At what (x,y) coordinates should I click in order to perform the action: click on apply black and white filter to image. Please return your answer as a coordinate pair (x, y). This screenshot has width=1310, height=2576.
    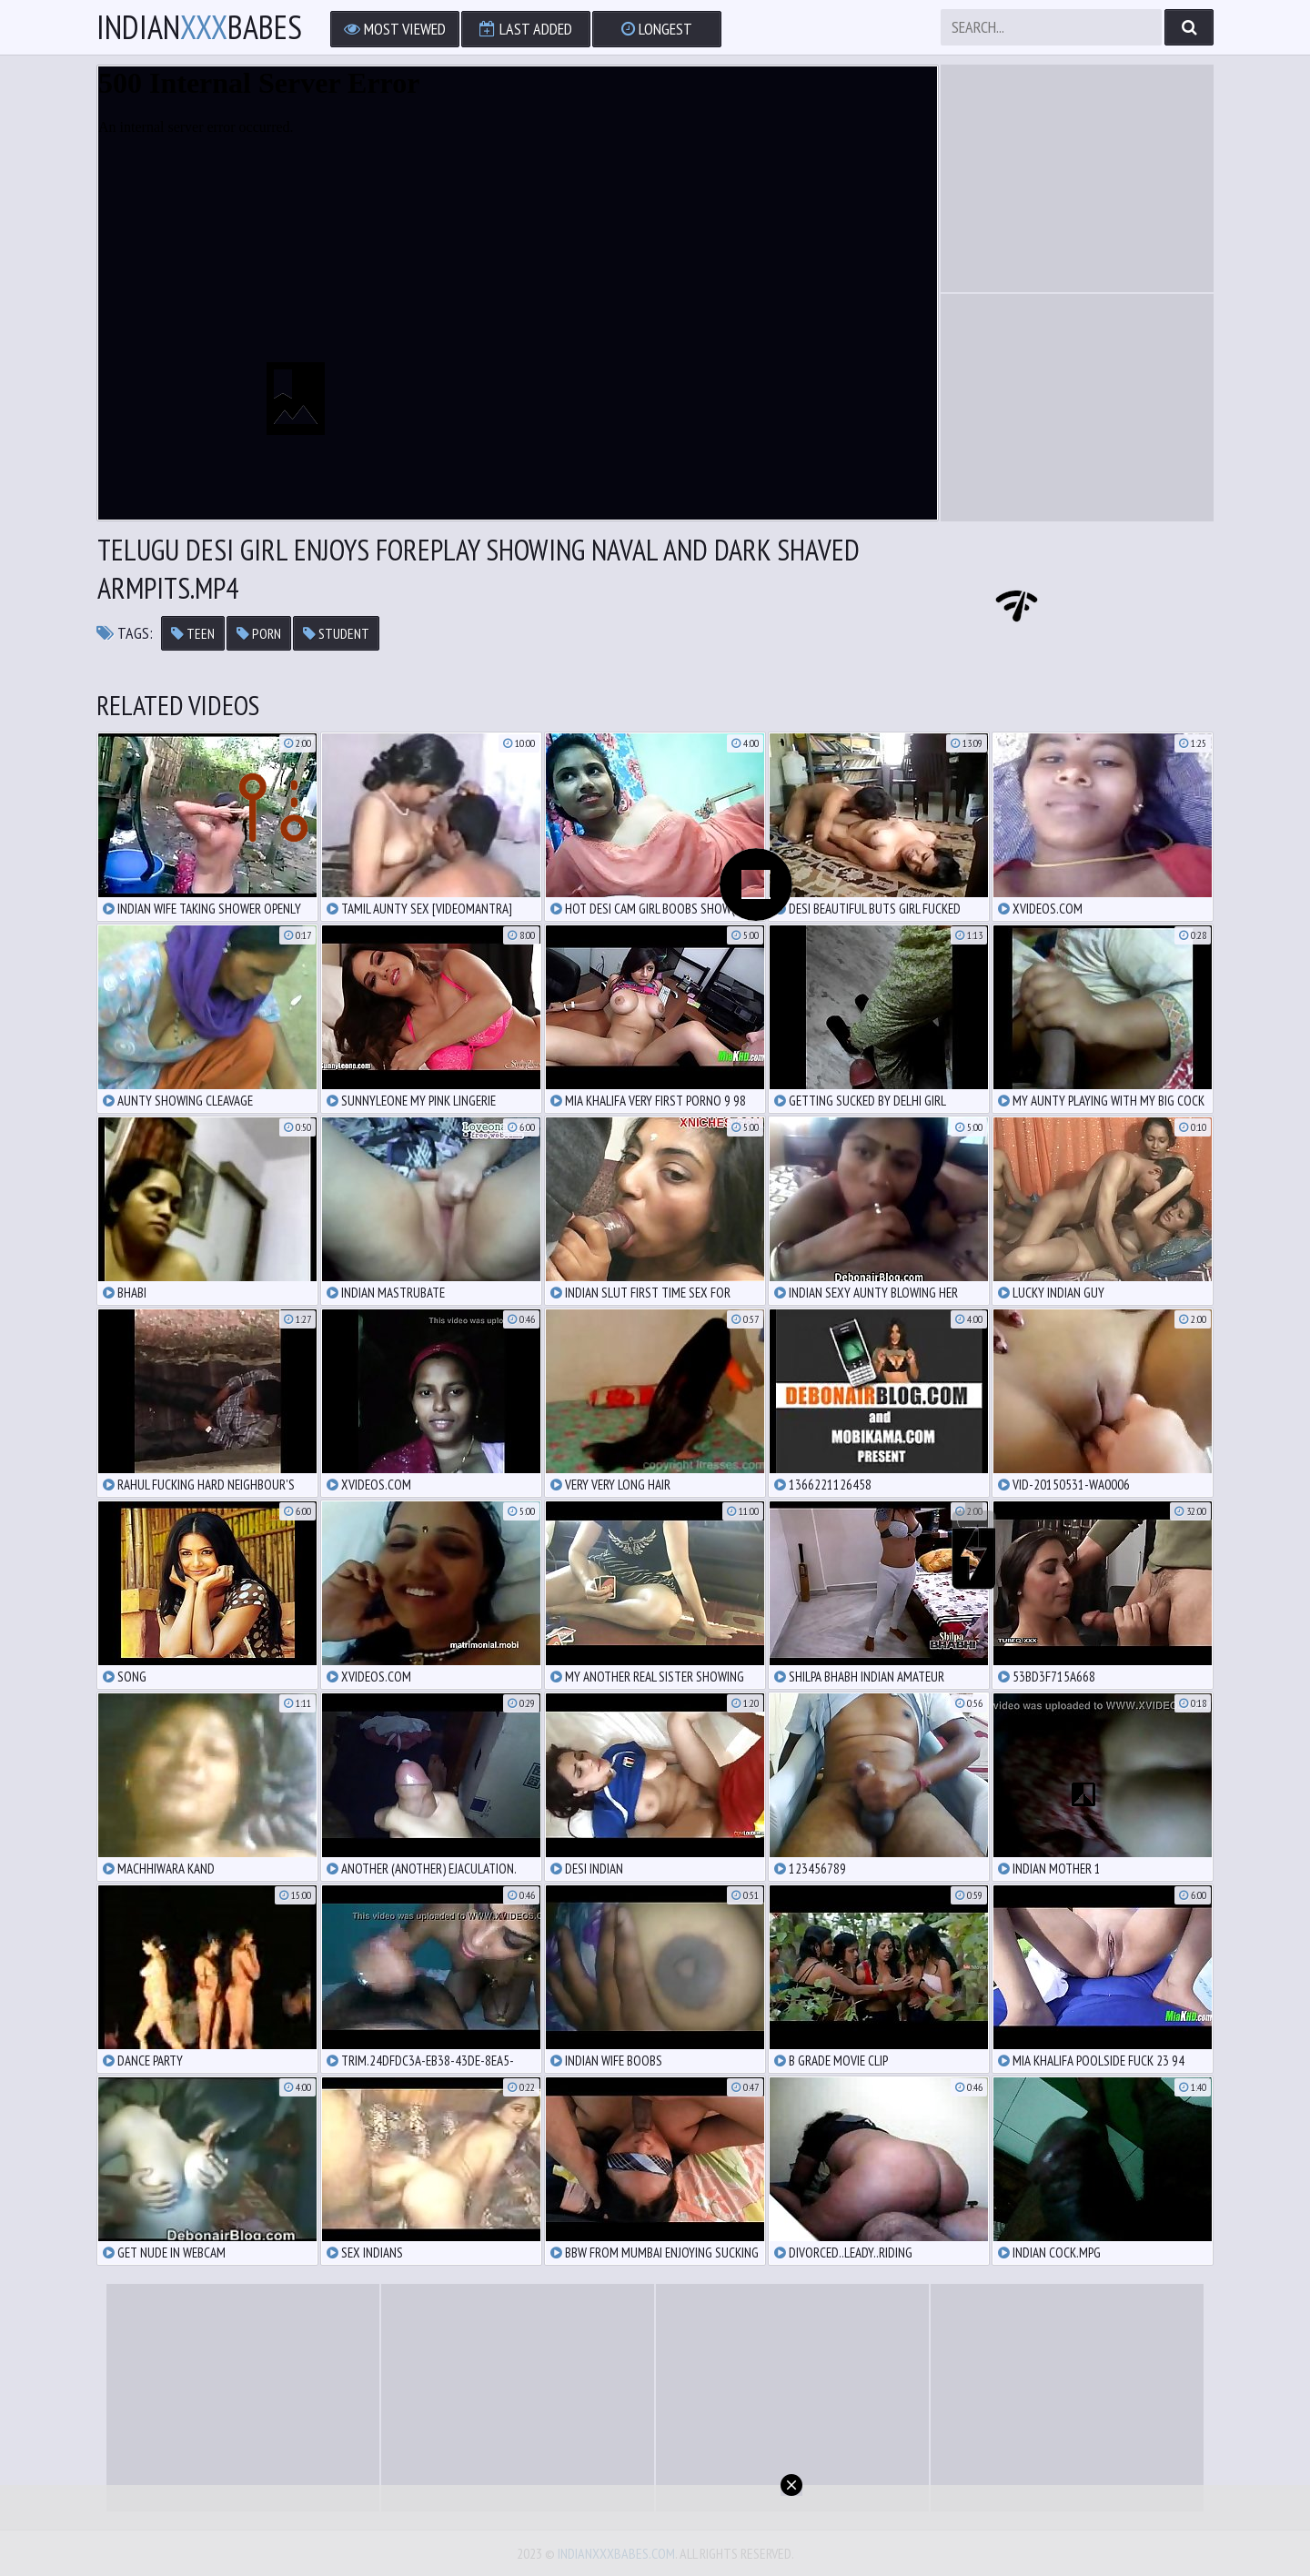
    Looking at the image, I should click on (1083, 1794).